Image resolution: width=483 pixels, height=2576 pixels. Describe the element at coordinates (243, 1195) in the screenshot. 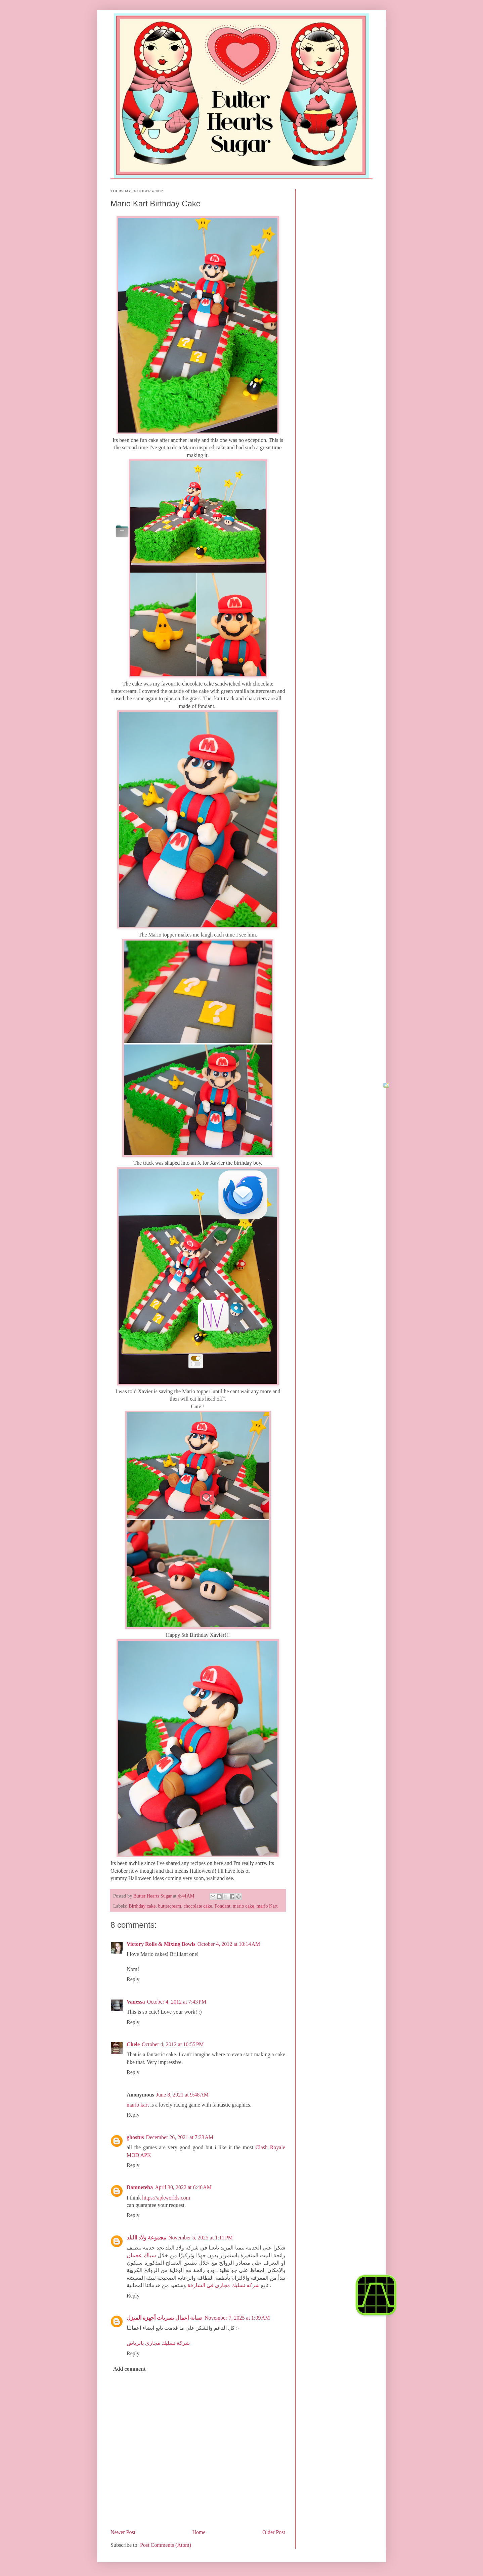

I see `open thunderbird email client` at that location.